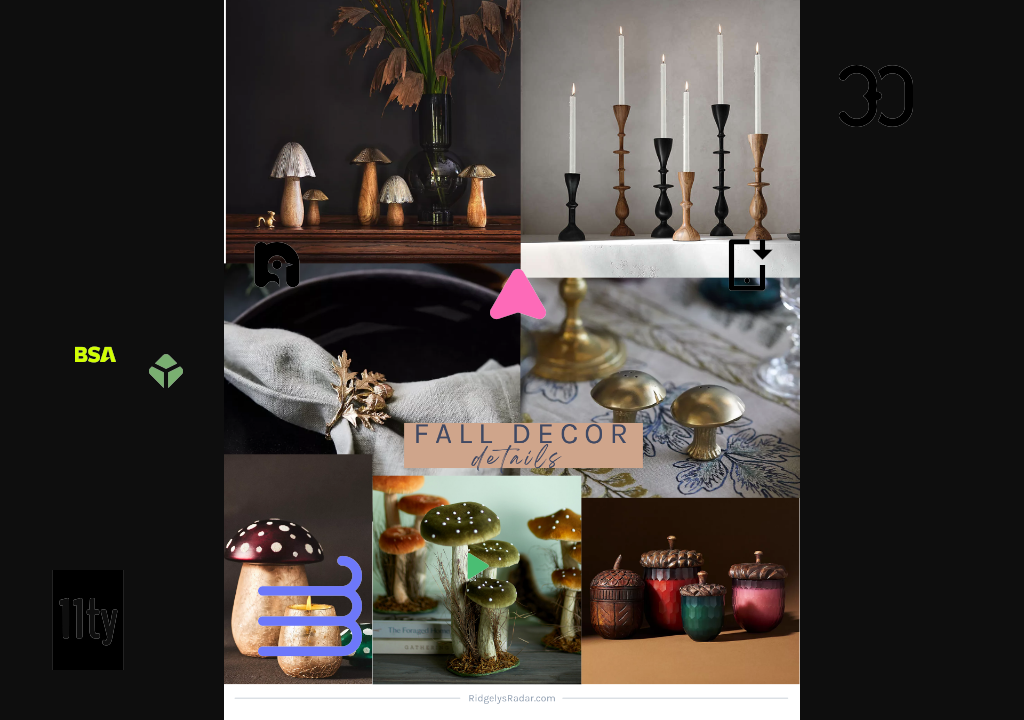 This screenshot has width=1024, height=720. Describe the element at coordinates (747, 265) in the screenshot. I see `download app to mobile device` at that location.